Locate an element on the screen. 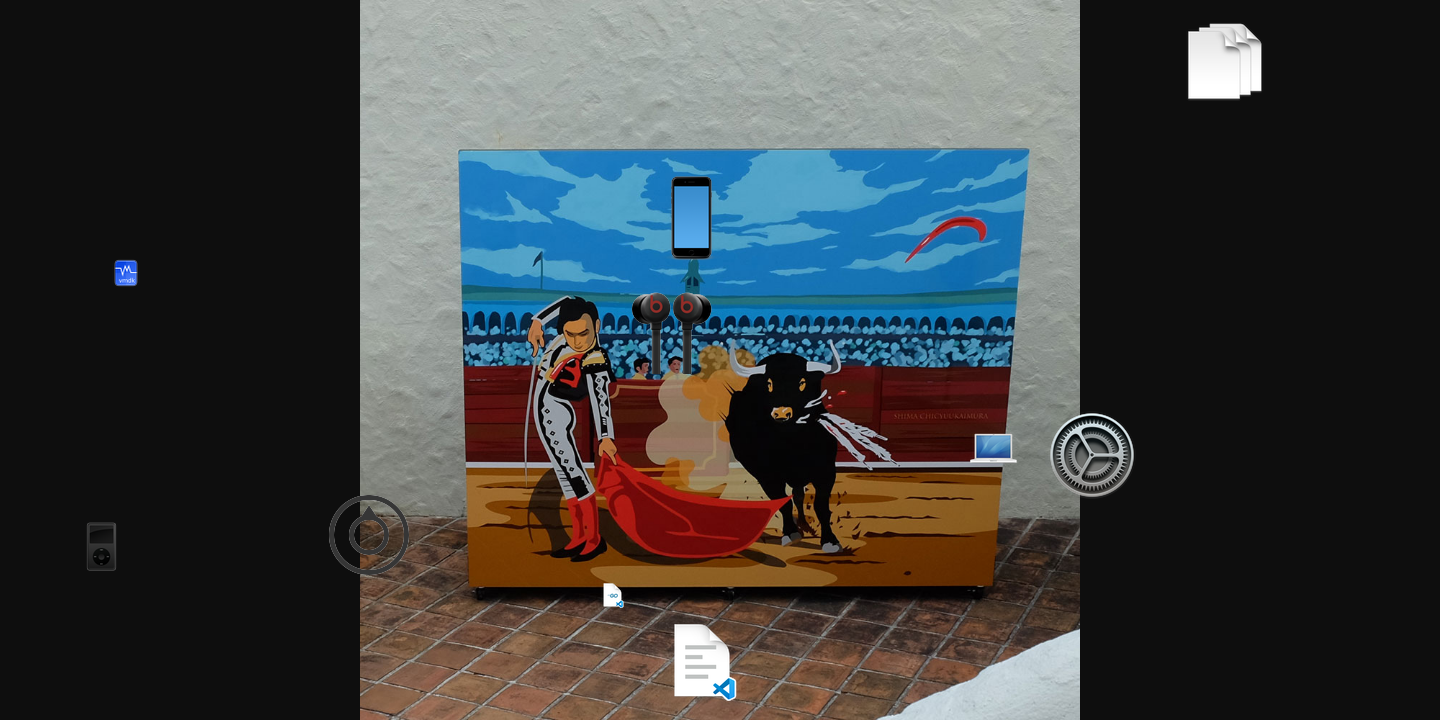  a virtualbox virtual machine disk file is located at coordinates (126, 273).